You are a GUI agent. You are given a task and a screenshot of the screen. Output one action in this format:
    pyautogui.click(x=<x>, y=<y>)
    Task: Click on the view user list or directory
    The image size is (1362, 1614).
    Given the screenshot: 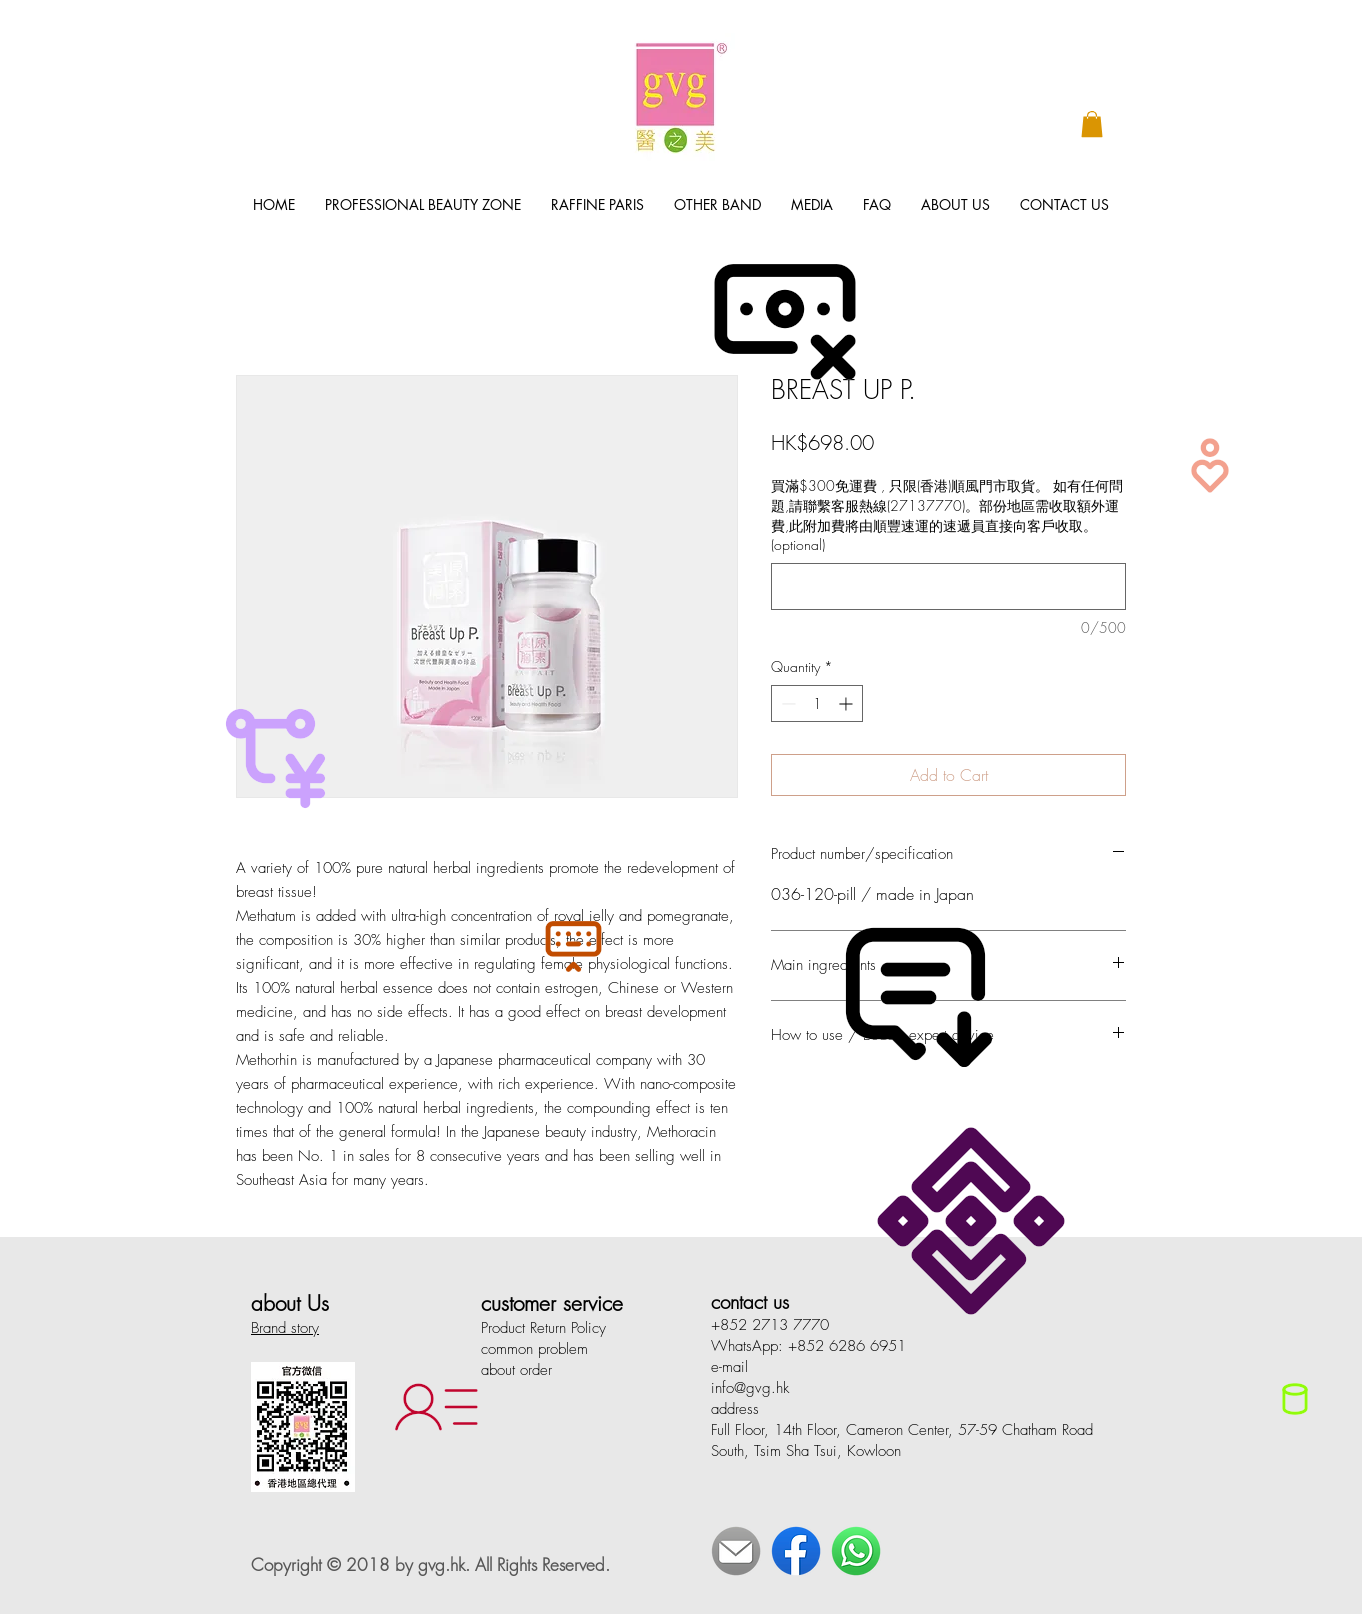 What is the action you would take?
    pyautogui.click(x=435, y=1407)
    